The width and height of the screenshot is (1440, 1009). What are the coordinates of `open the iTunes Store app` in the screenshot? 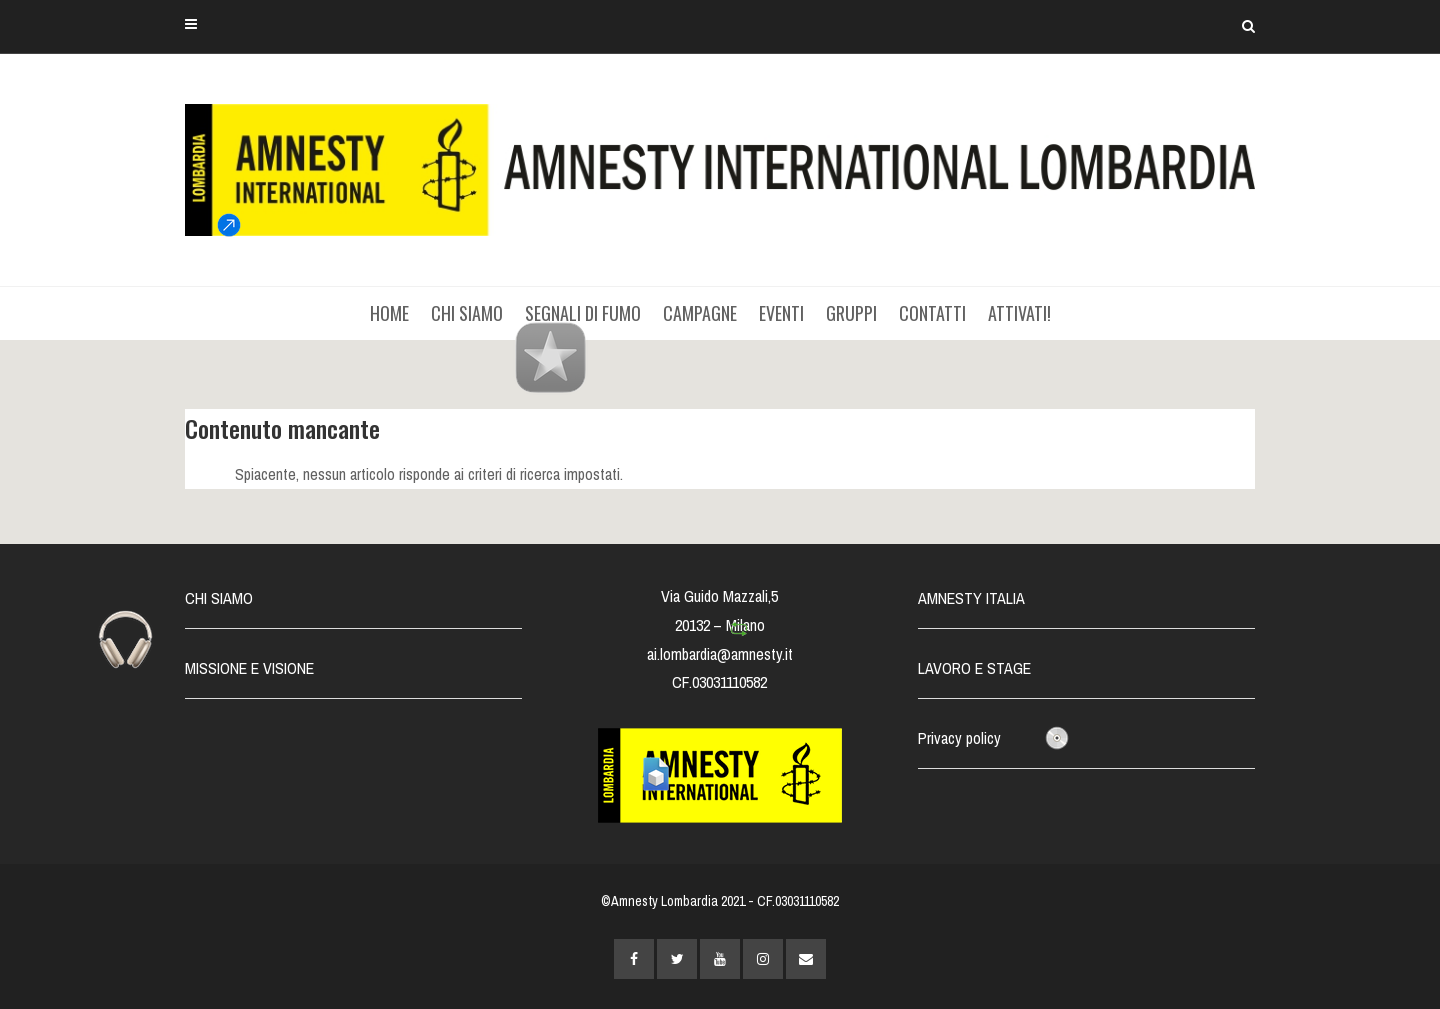 It's located at (550, 357).